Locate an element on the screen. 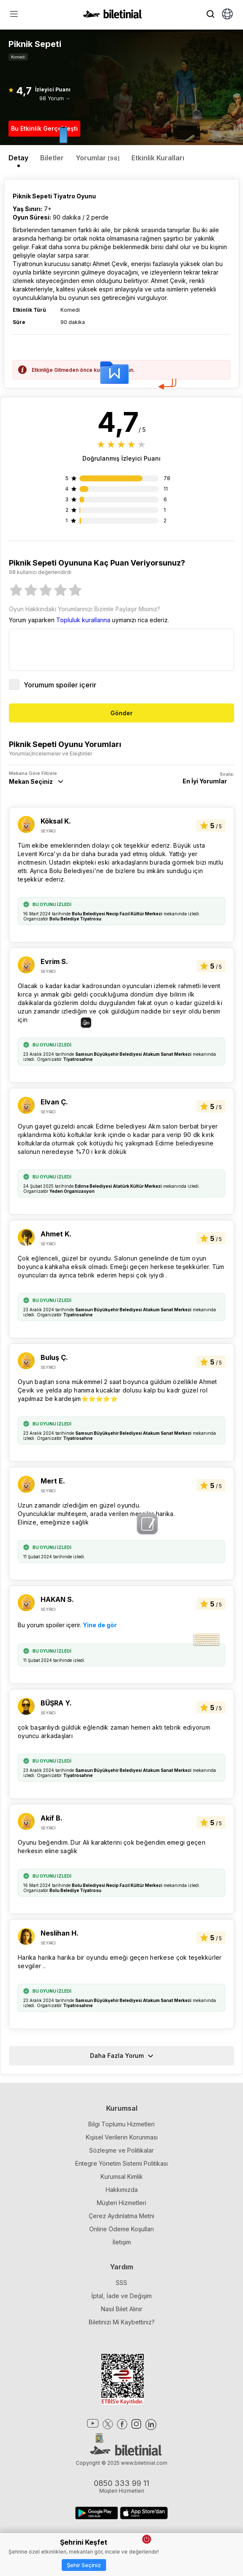  shut down the system is located at coordinates (147, 2539).